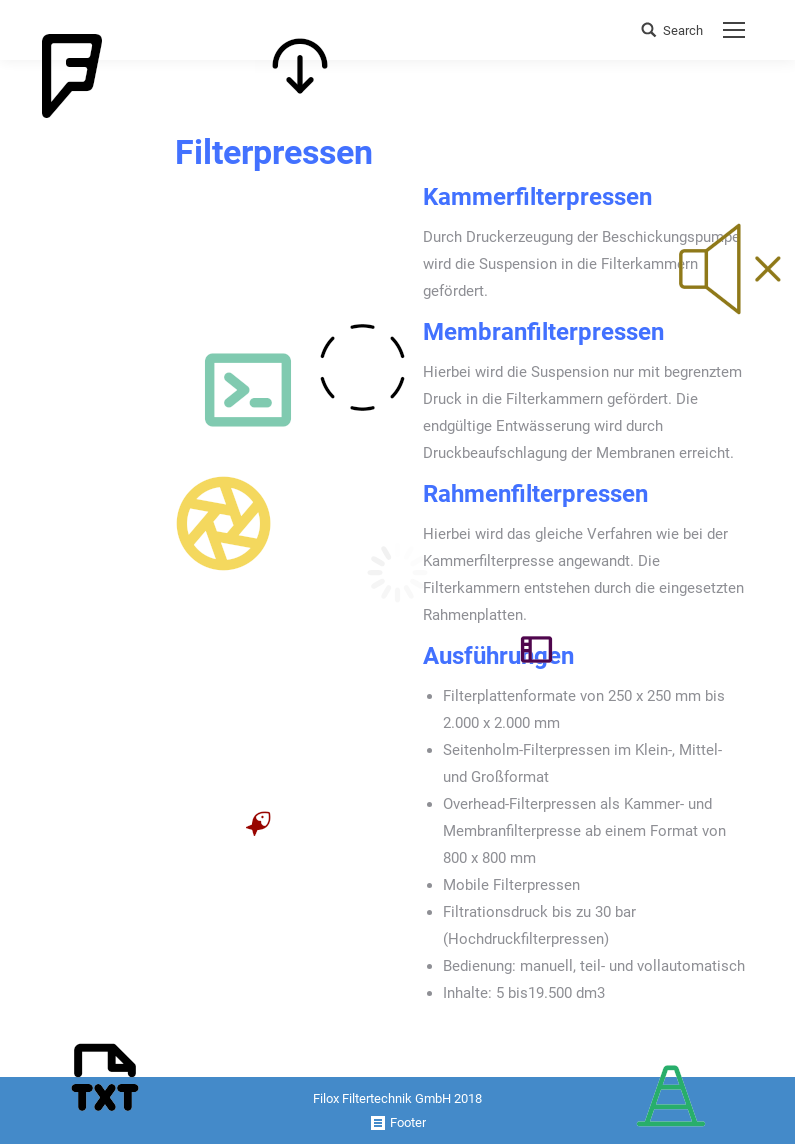  What do you see at coordinates (300, 66) in the screenshot?
I see `download or save content from the cloud` at bounding box center [300, 66].